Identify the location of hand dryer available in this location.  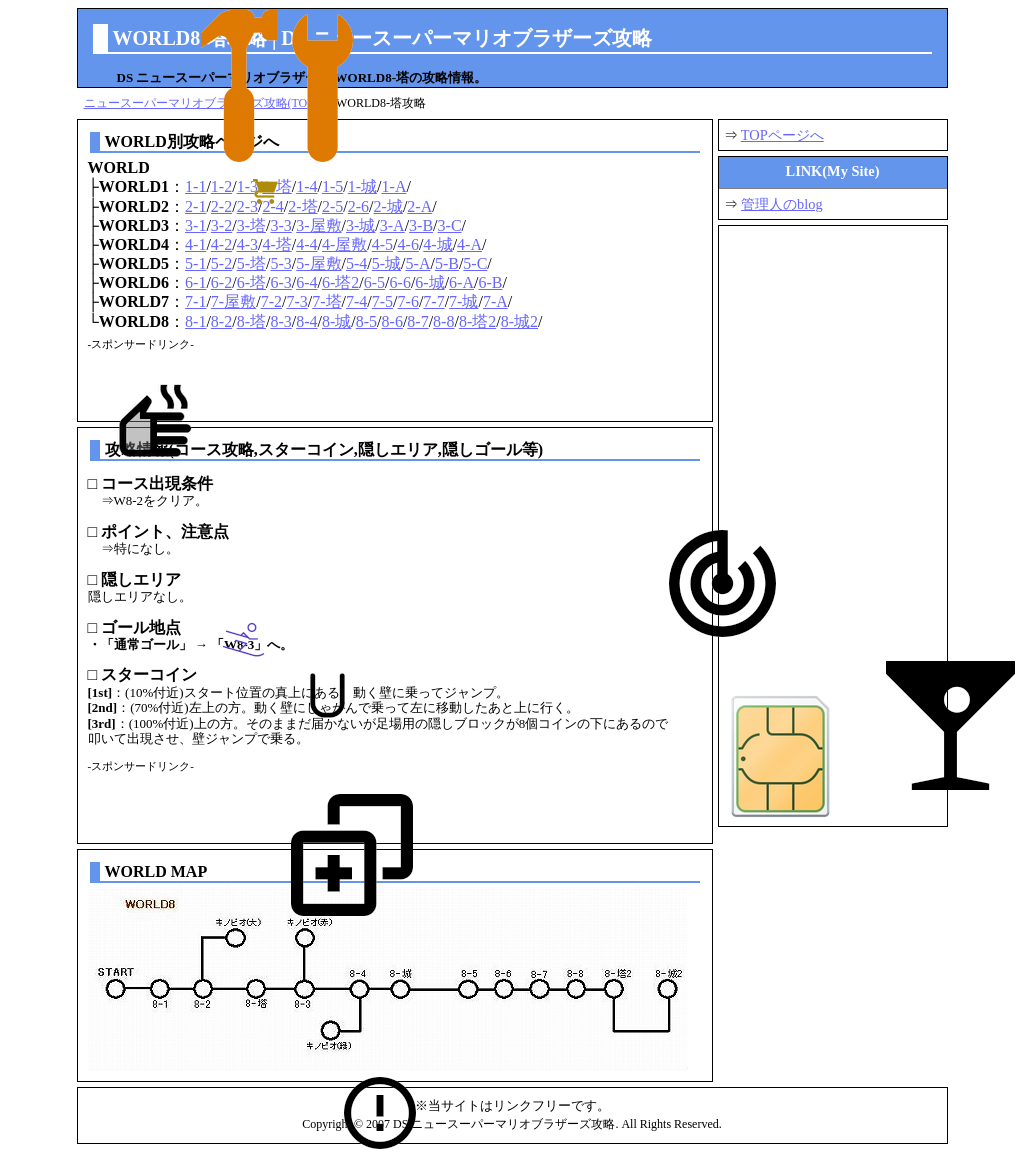
(157, 419).